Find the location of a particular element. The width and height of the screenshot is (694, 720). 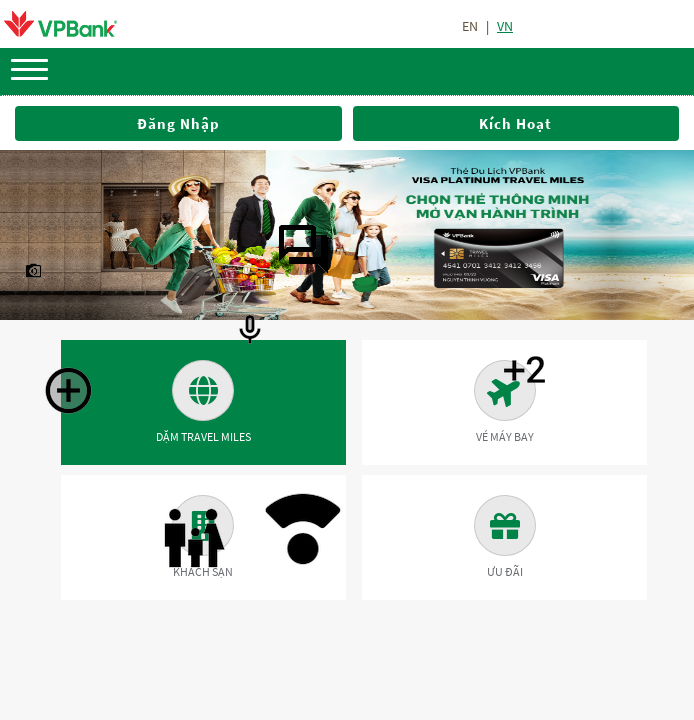

indicates family restroom facility nearby is located at coordinates (194, 538).